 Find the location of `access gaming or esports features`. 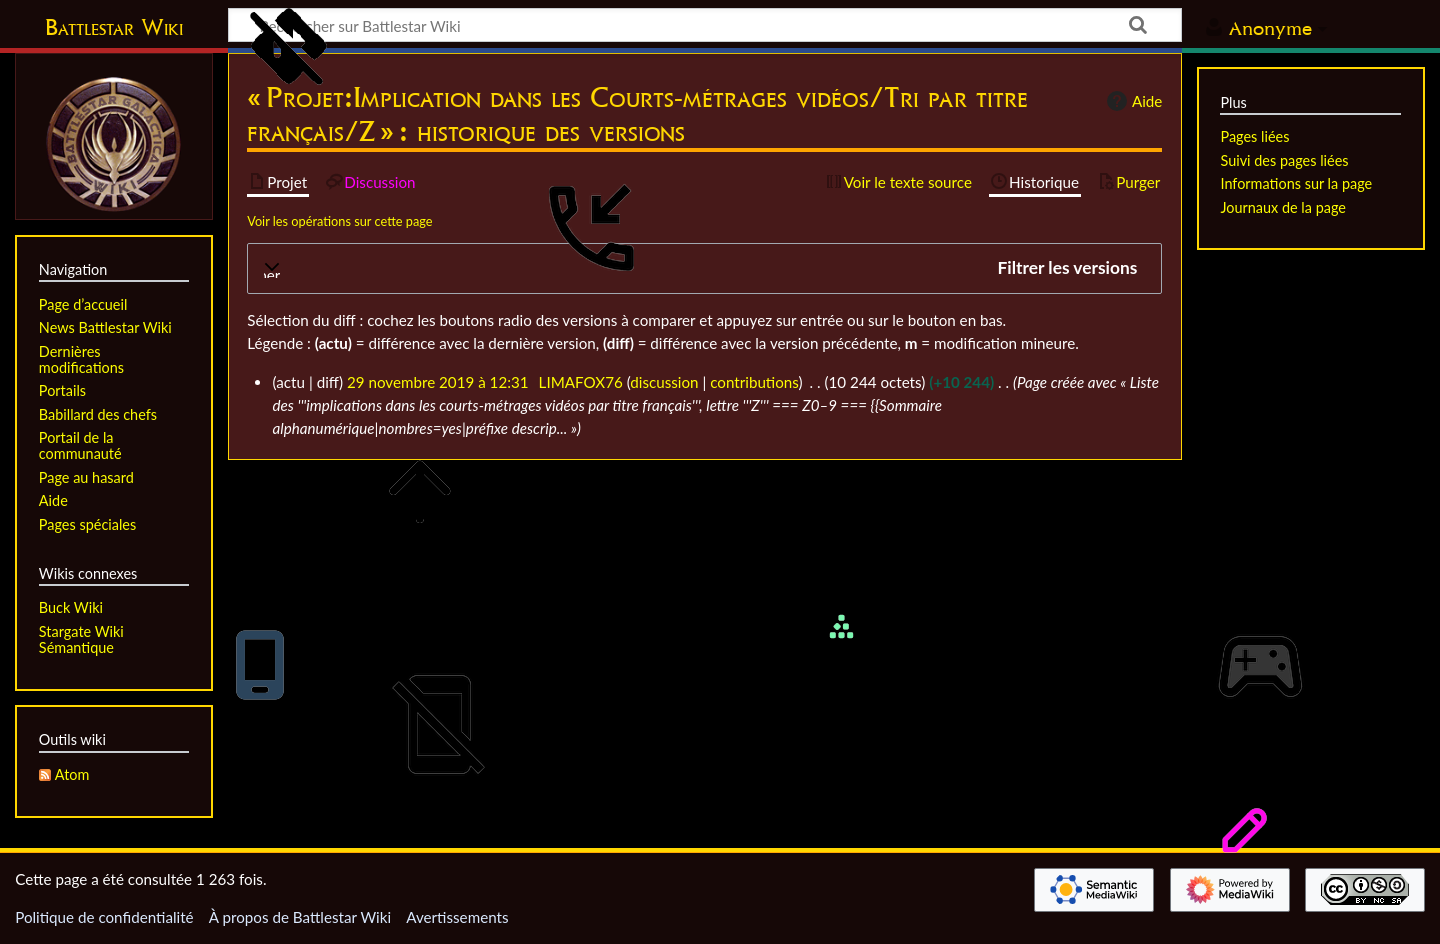

access gaming or esports features is located at coordinates (1260, 666).